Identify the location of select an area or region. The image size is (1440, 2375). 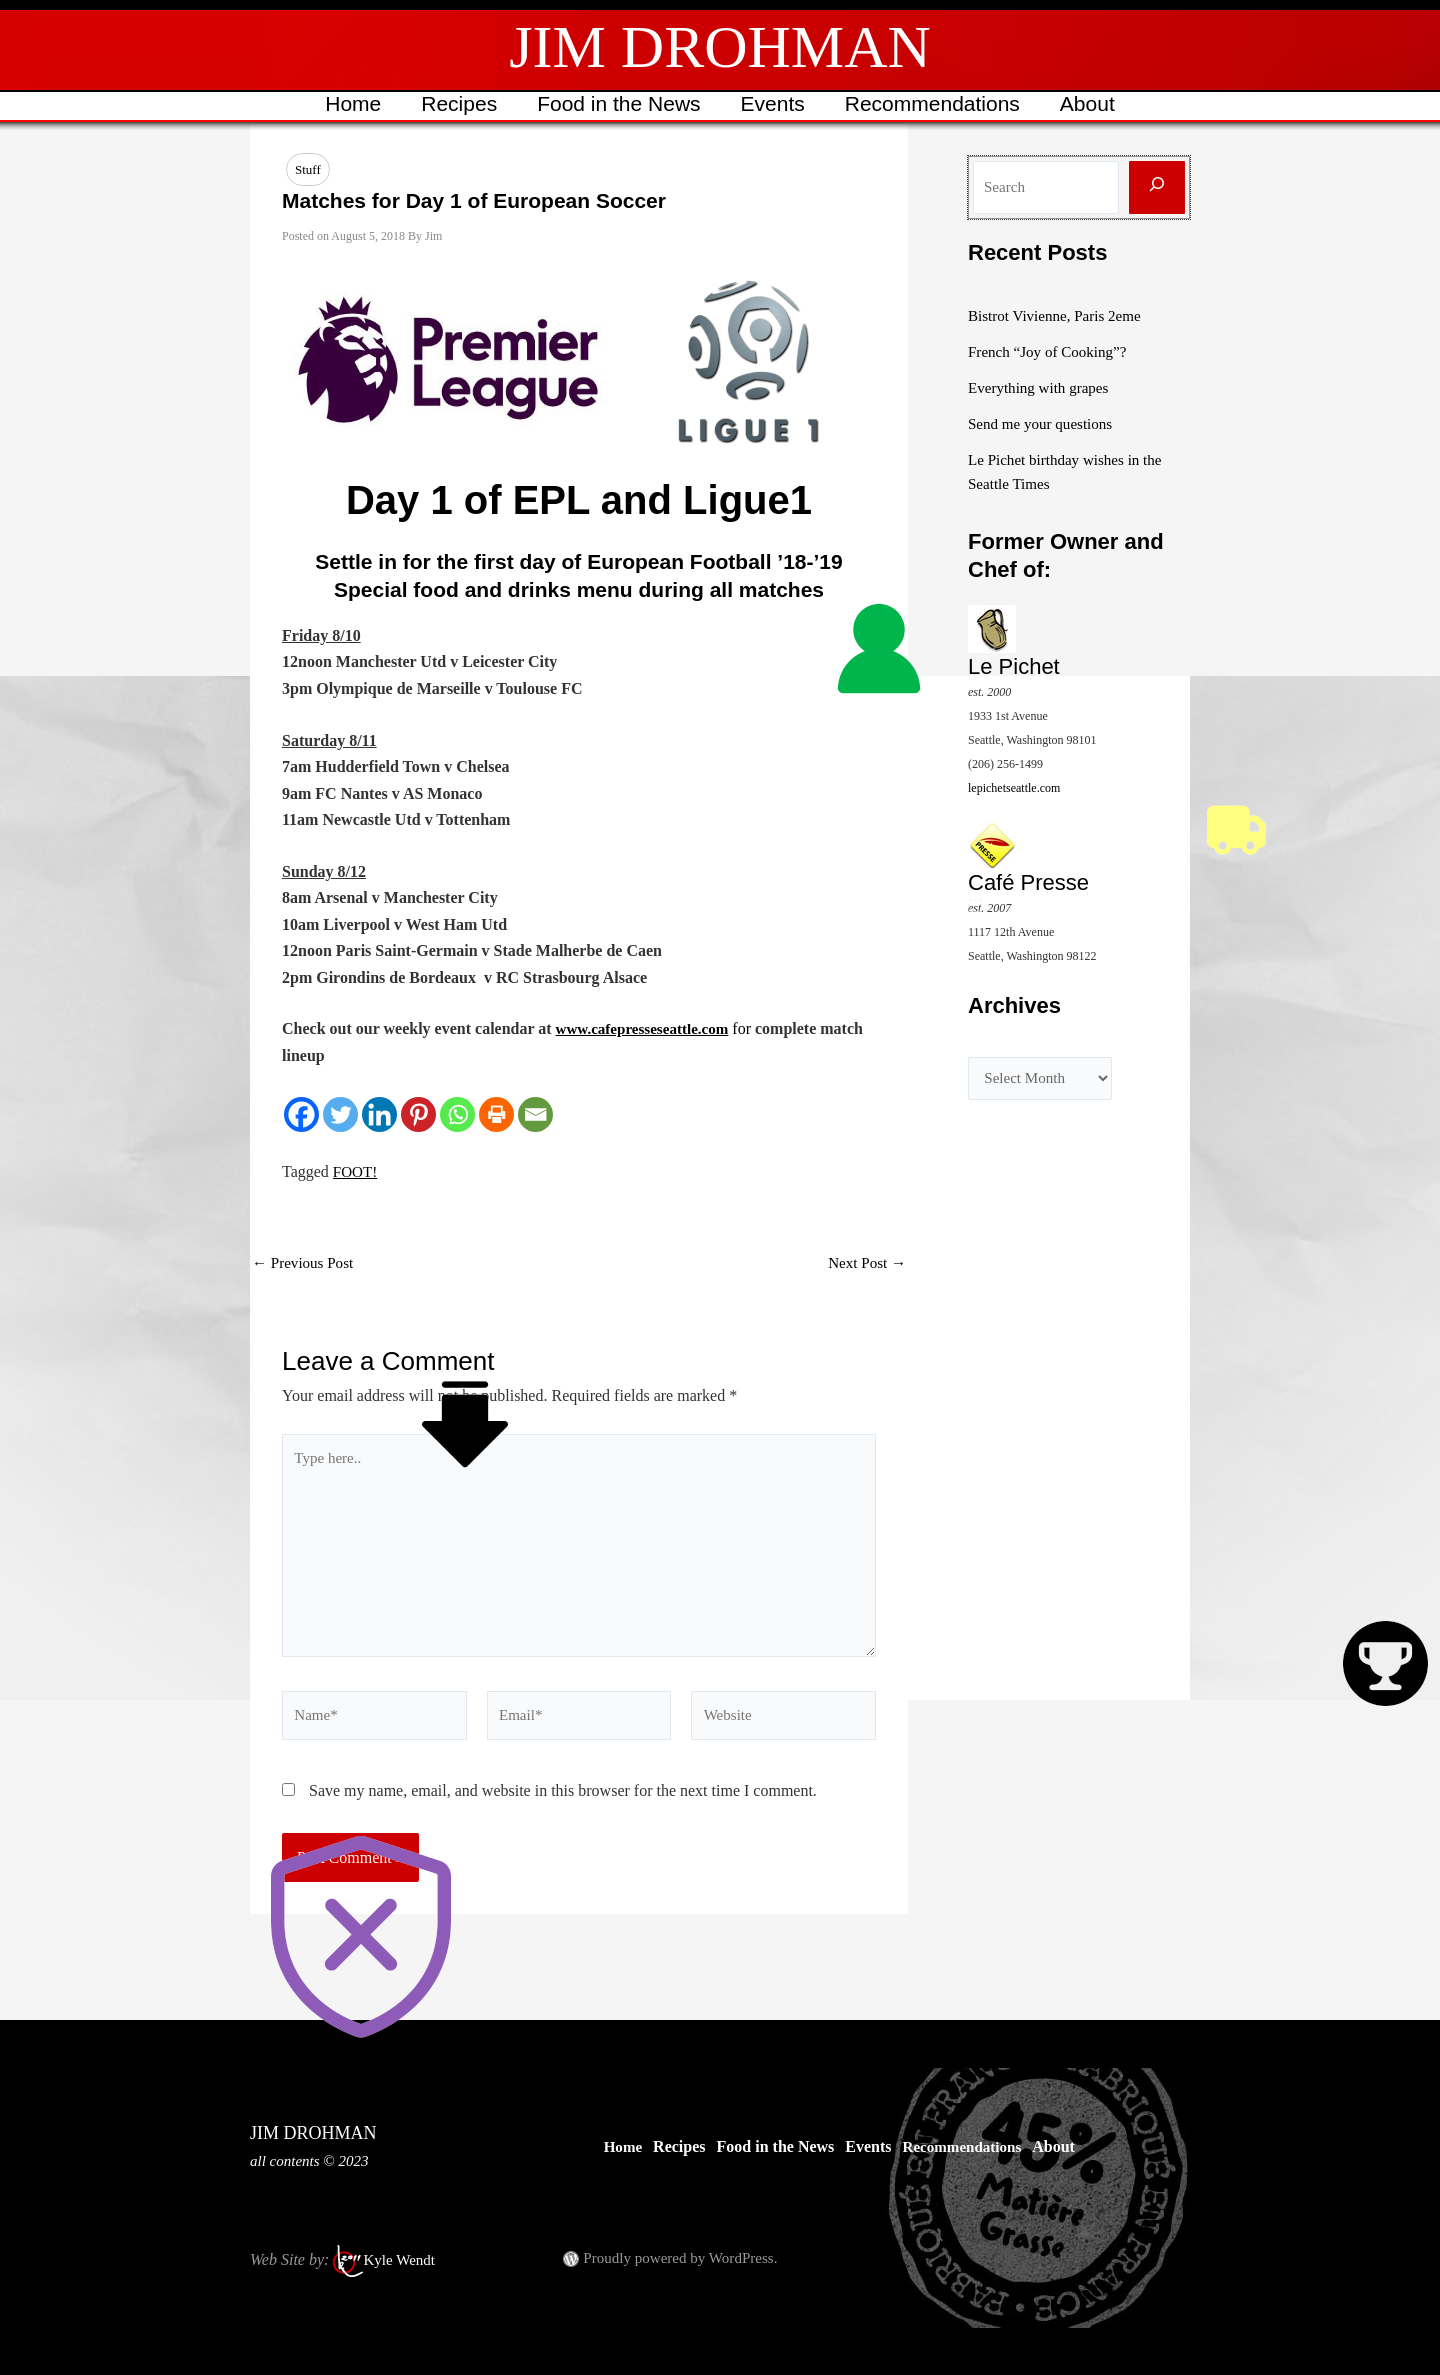
(975, 905).